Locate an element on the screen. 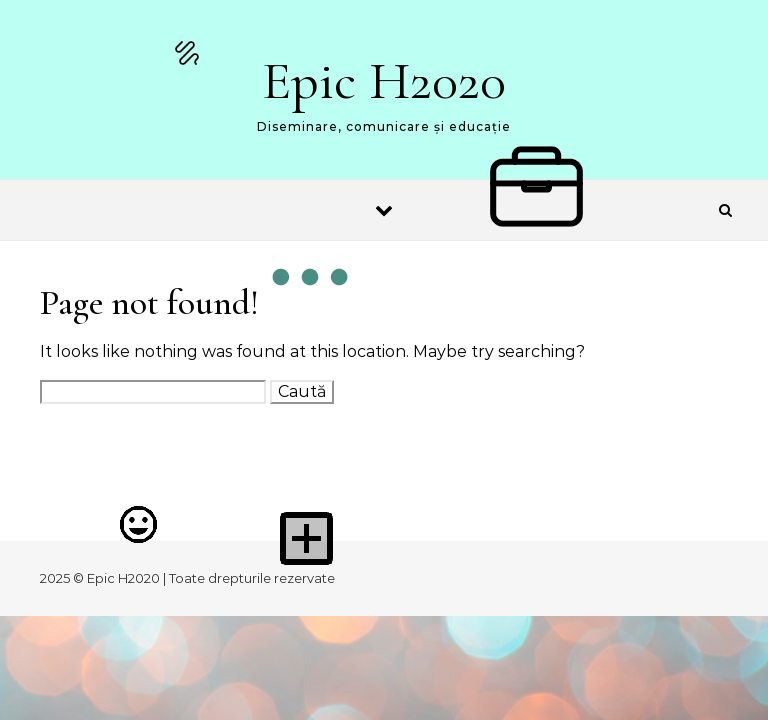 The width and height of the screenshot is (768, 720). add a new item or content is located at coordinates (306, 538).